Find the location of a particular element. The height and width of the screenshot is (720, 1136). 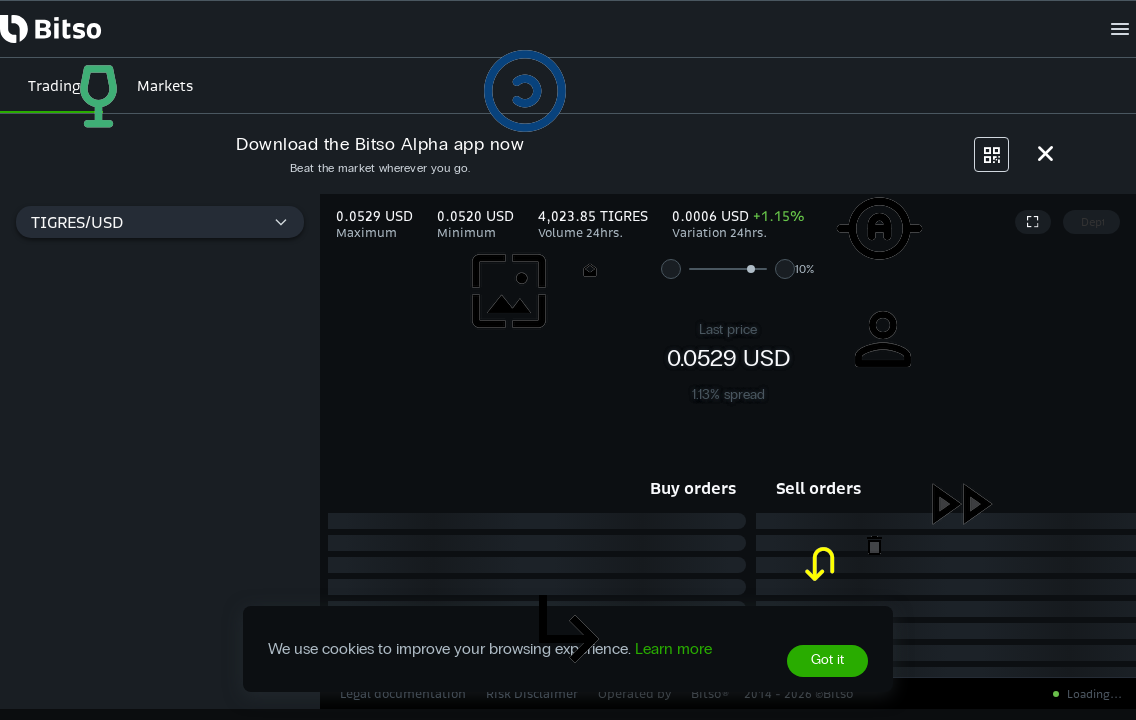

browse wine or beverage options is located at coordinates (98, 94).